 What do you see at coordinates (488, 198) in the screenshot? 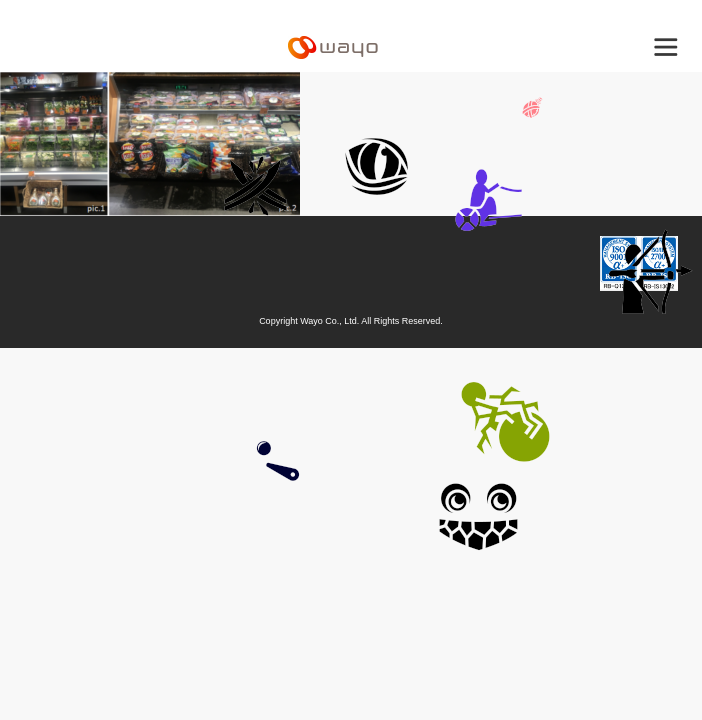
I see `select chariot unit in strategy game` at bounding box center [488, 198].